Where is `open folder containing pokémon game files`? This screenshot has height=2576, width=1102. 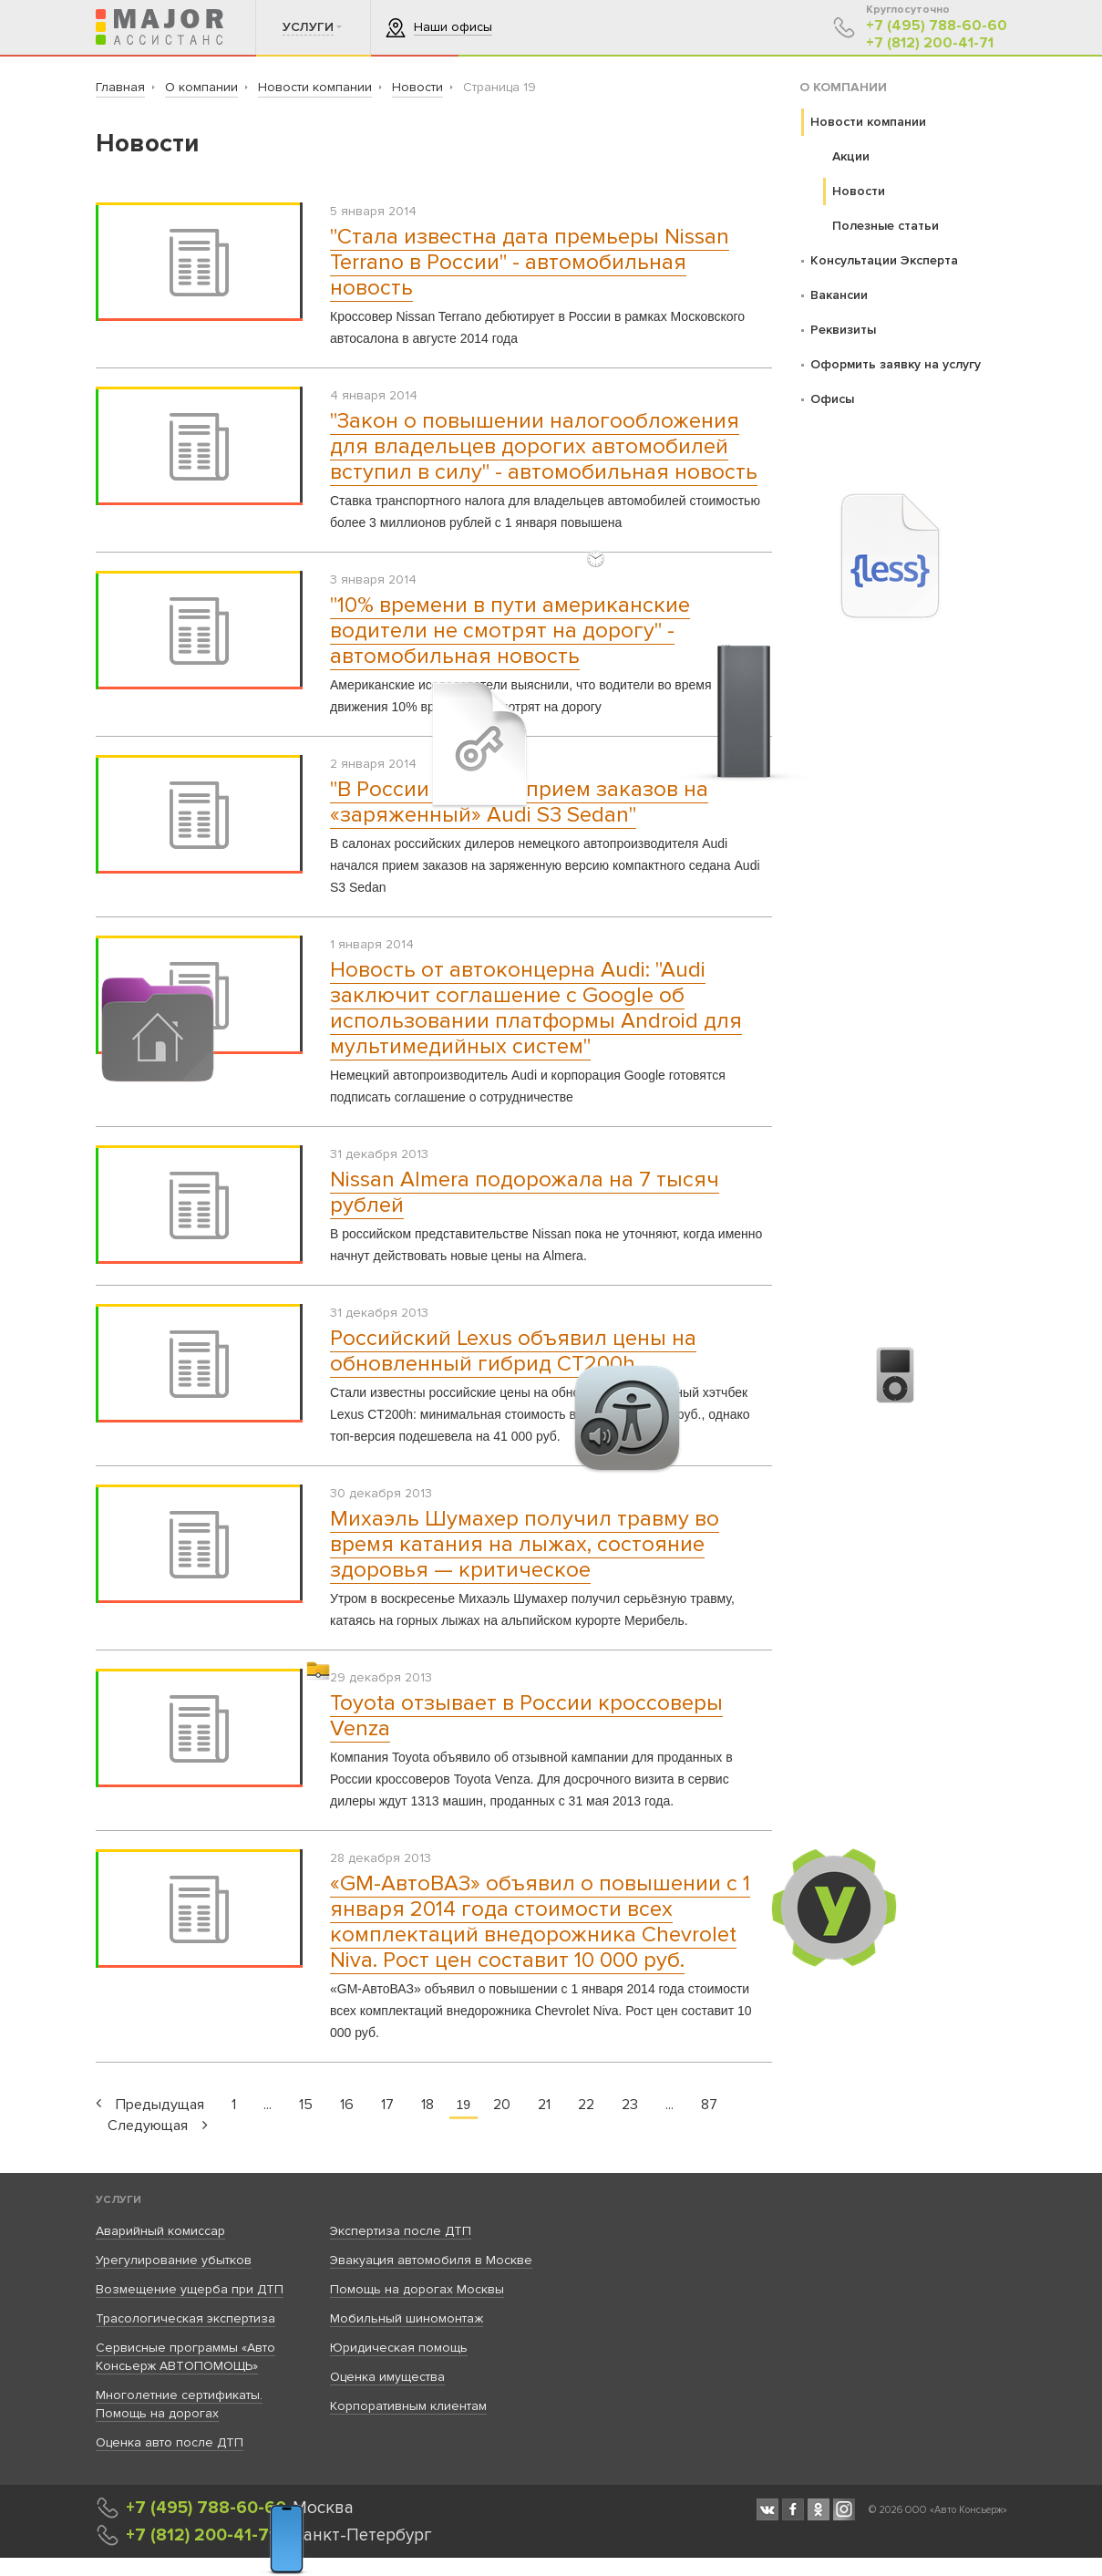 open folder containing pokémon game files is located at coordinates (318, 1671).